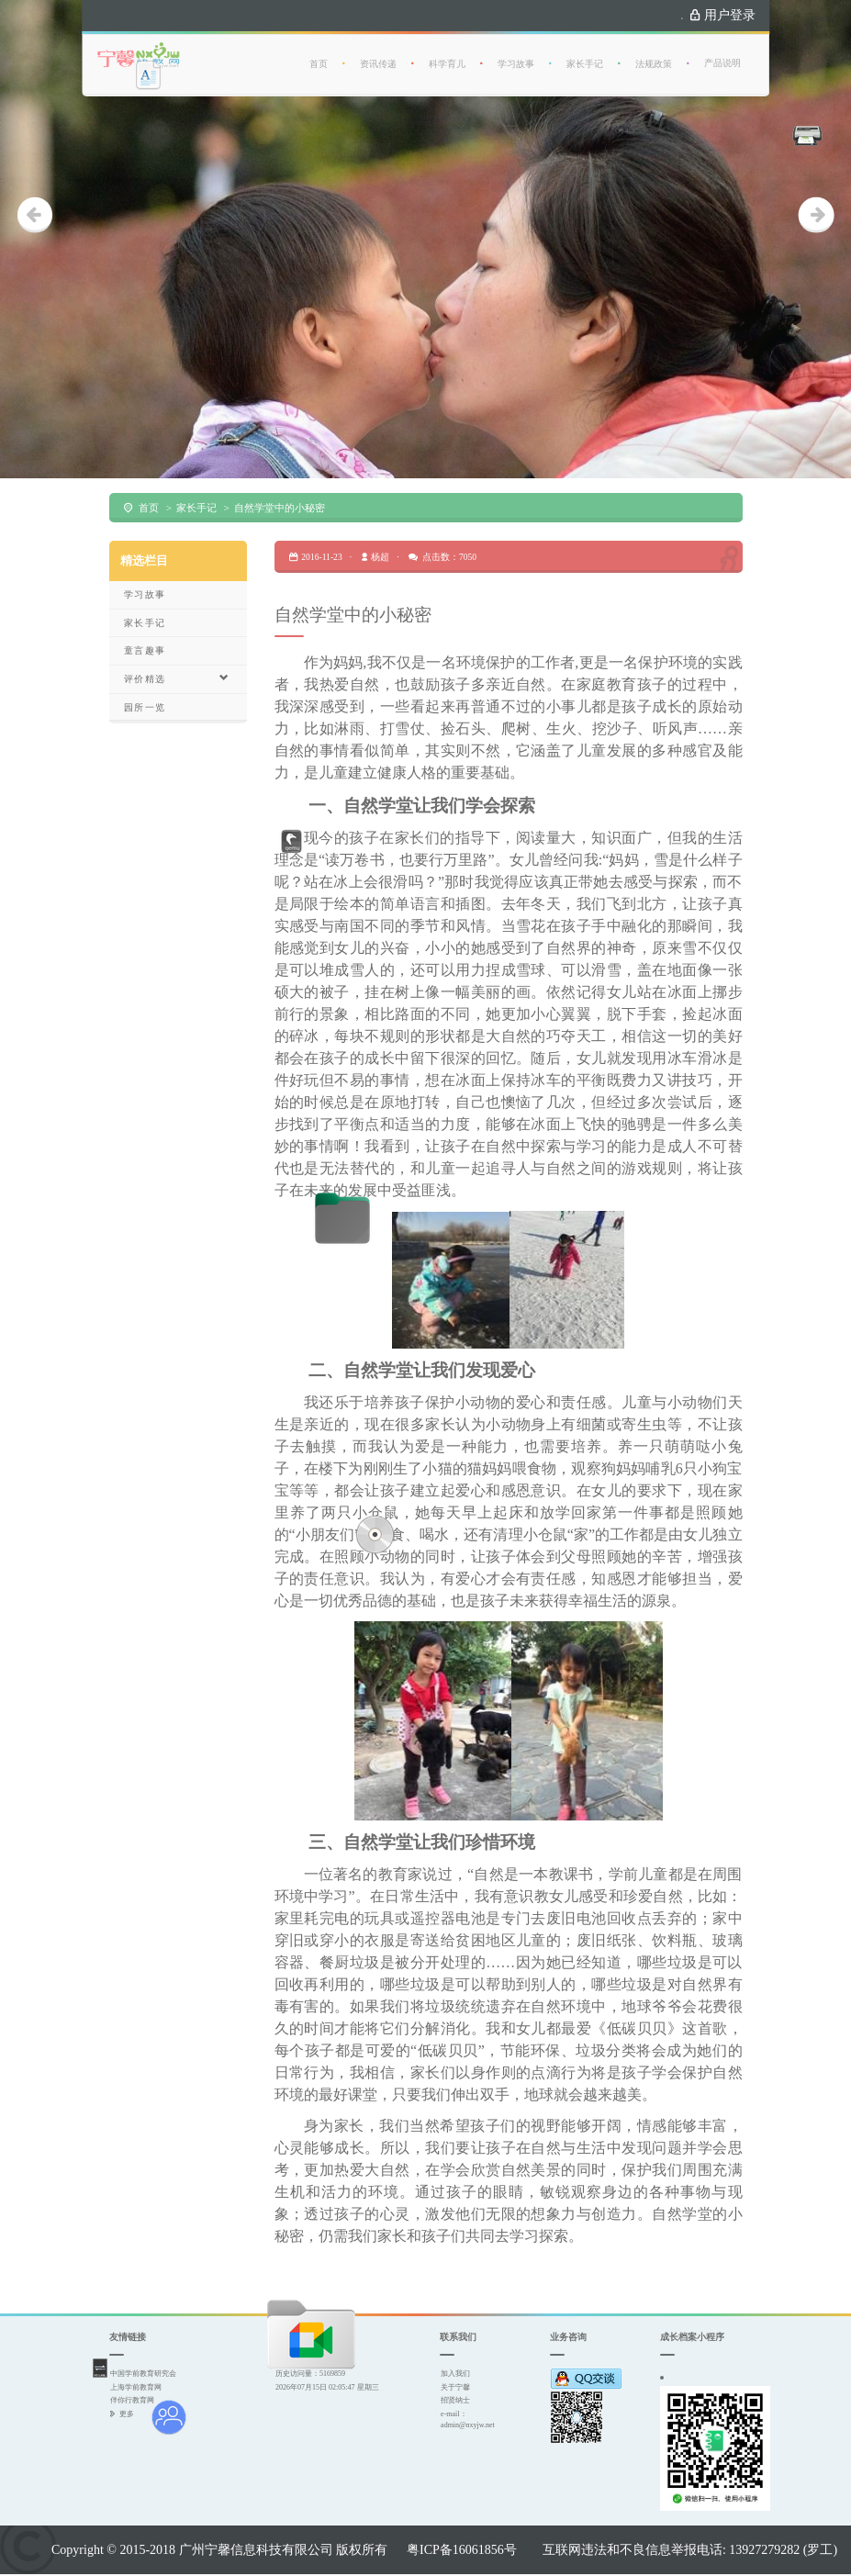 The image size is (851, 2576). I want to click on qemu virtual disk image file, so click(291, 841).